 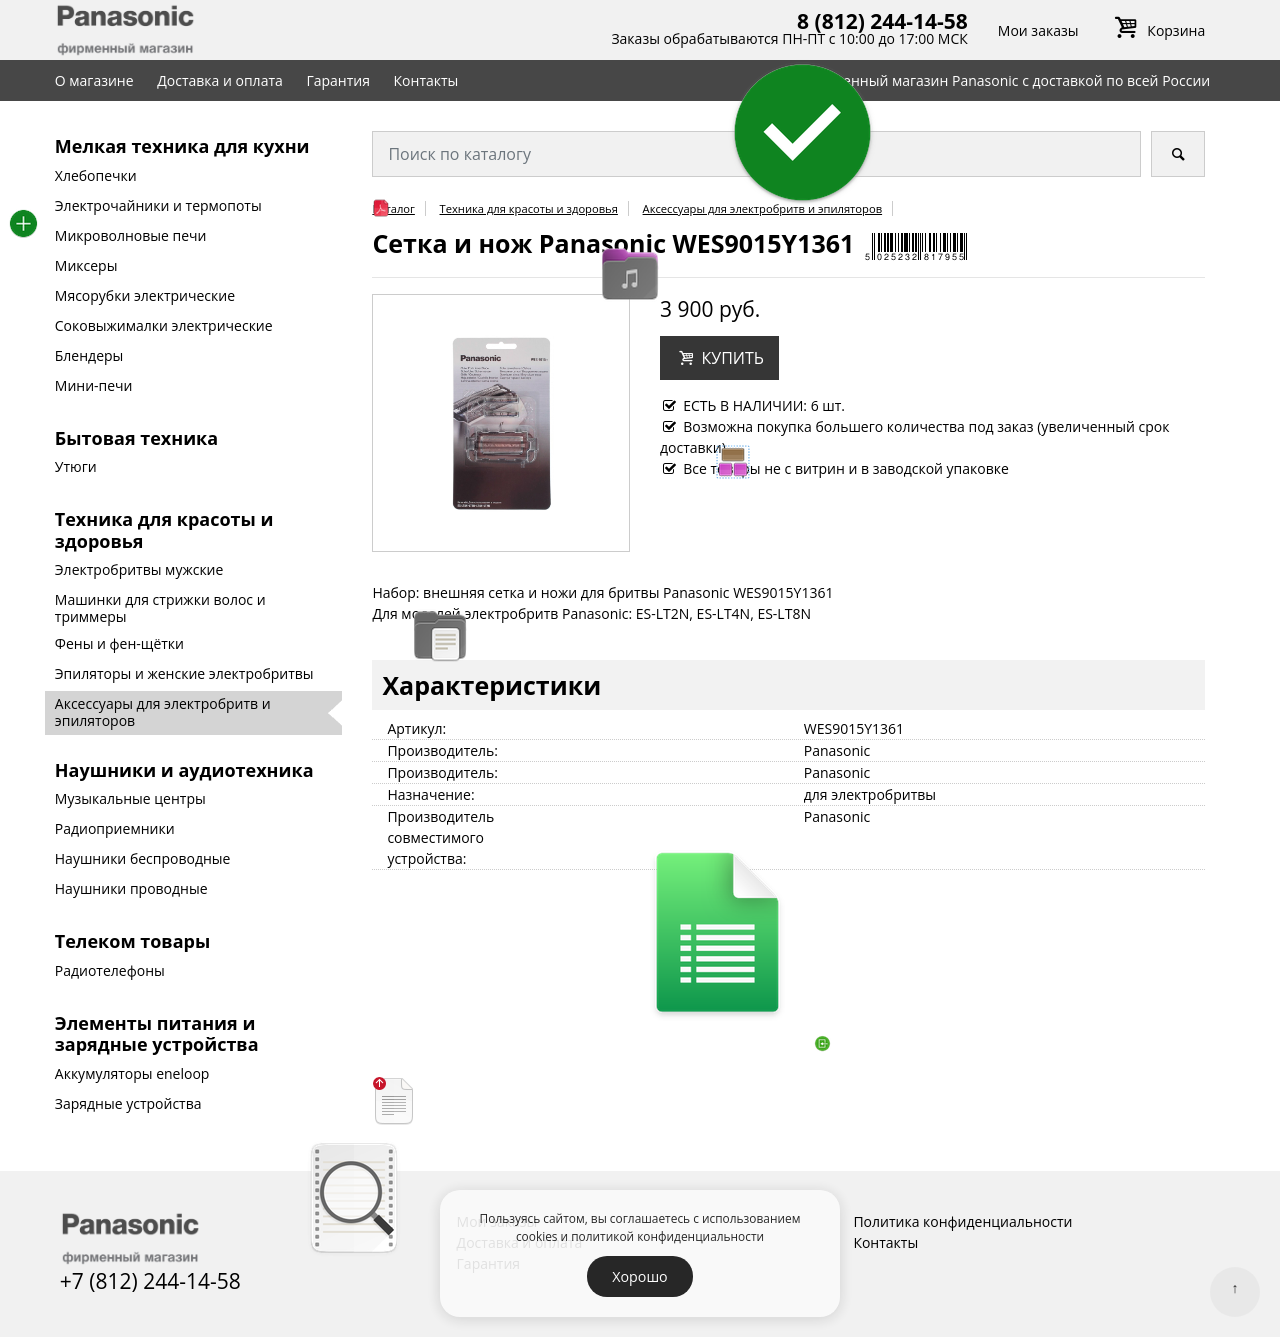 I want to click on select all items in the current view, so click(x=733, y=462).